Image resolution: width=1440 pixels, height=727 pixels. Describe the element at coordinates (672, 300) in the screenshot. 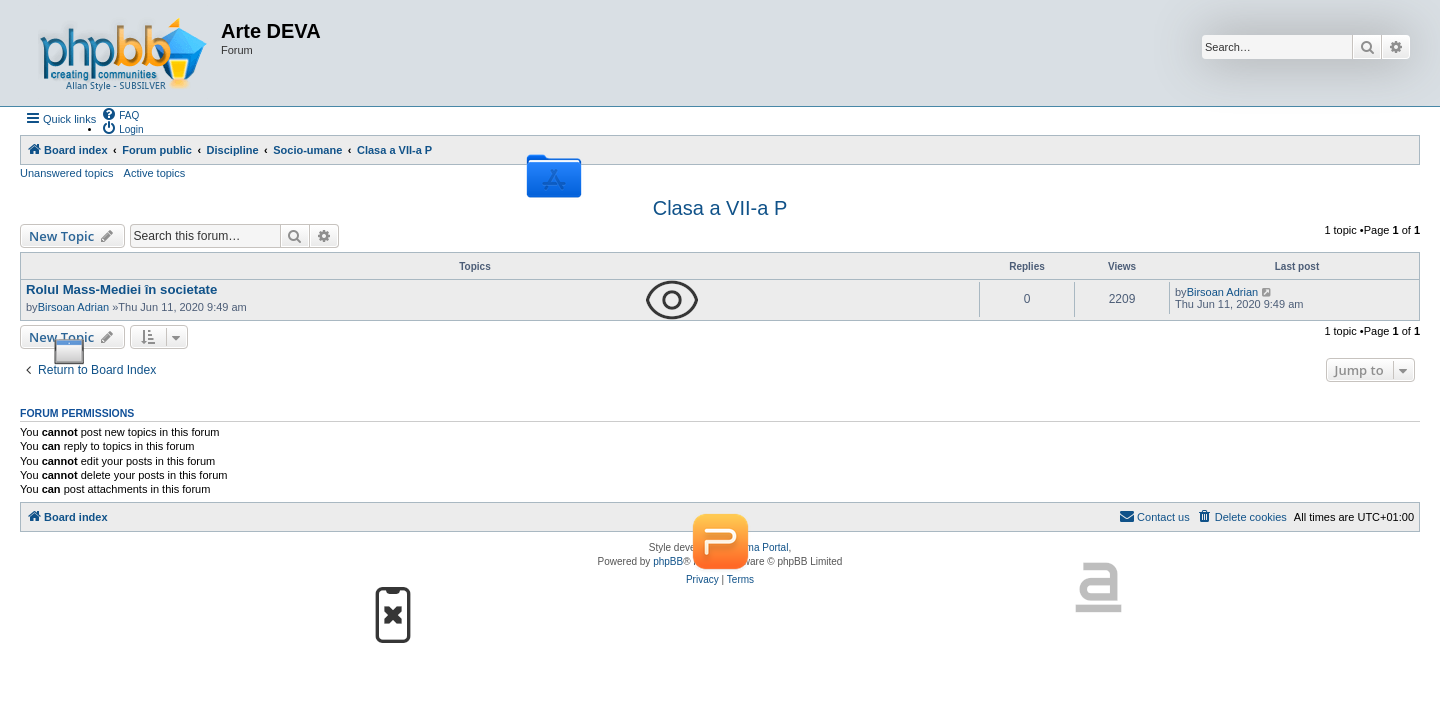

I see `access visibility or display settings` at that location.